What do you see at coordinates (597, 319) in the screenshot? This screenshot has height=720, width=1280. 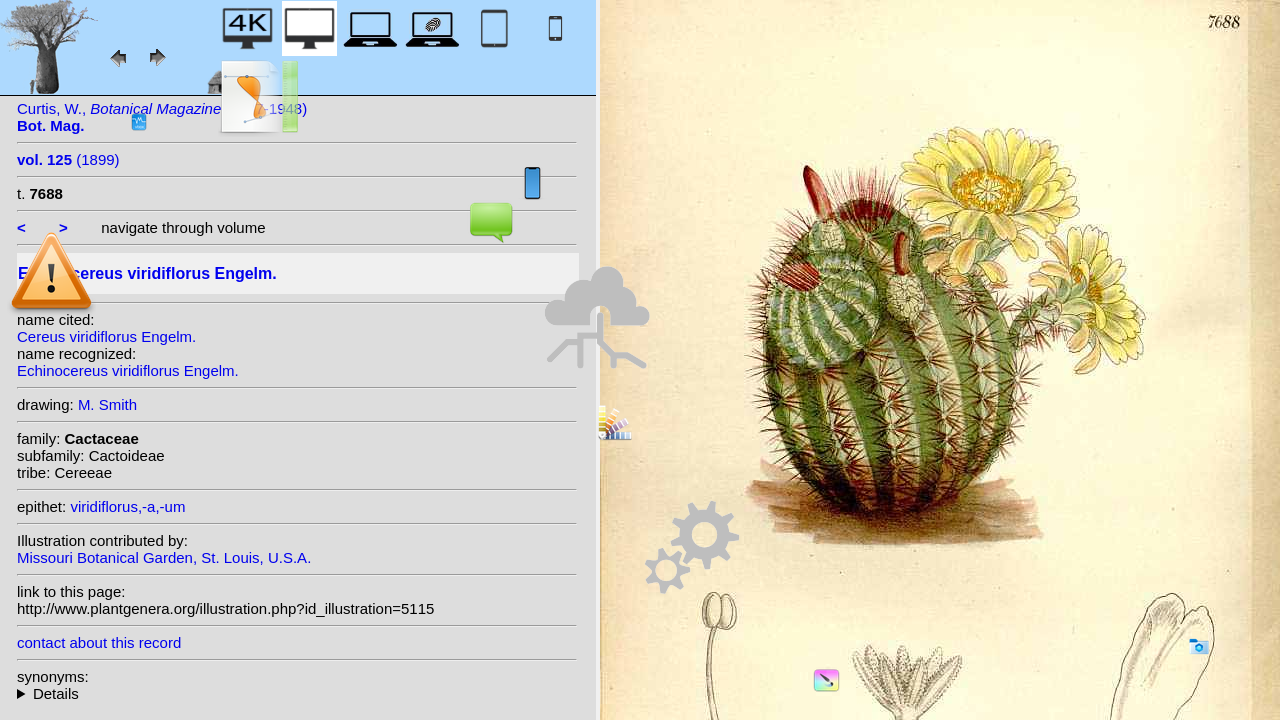 I see `indicates stormy weather conditions` at bounding box center [597, 319].